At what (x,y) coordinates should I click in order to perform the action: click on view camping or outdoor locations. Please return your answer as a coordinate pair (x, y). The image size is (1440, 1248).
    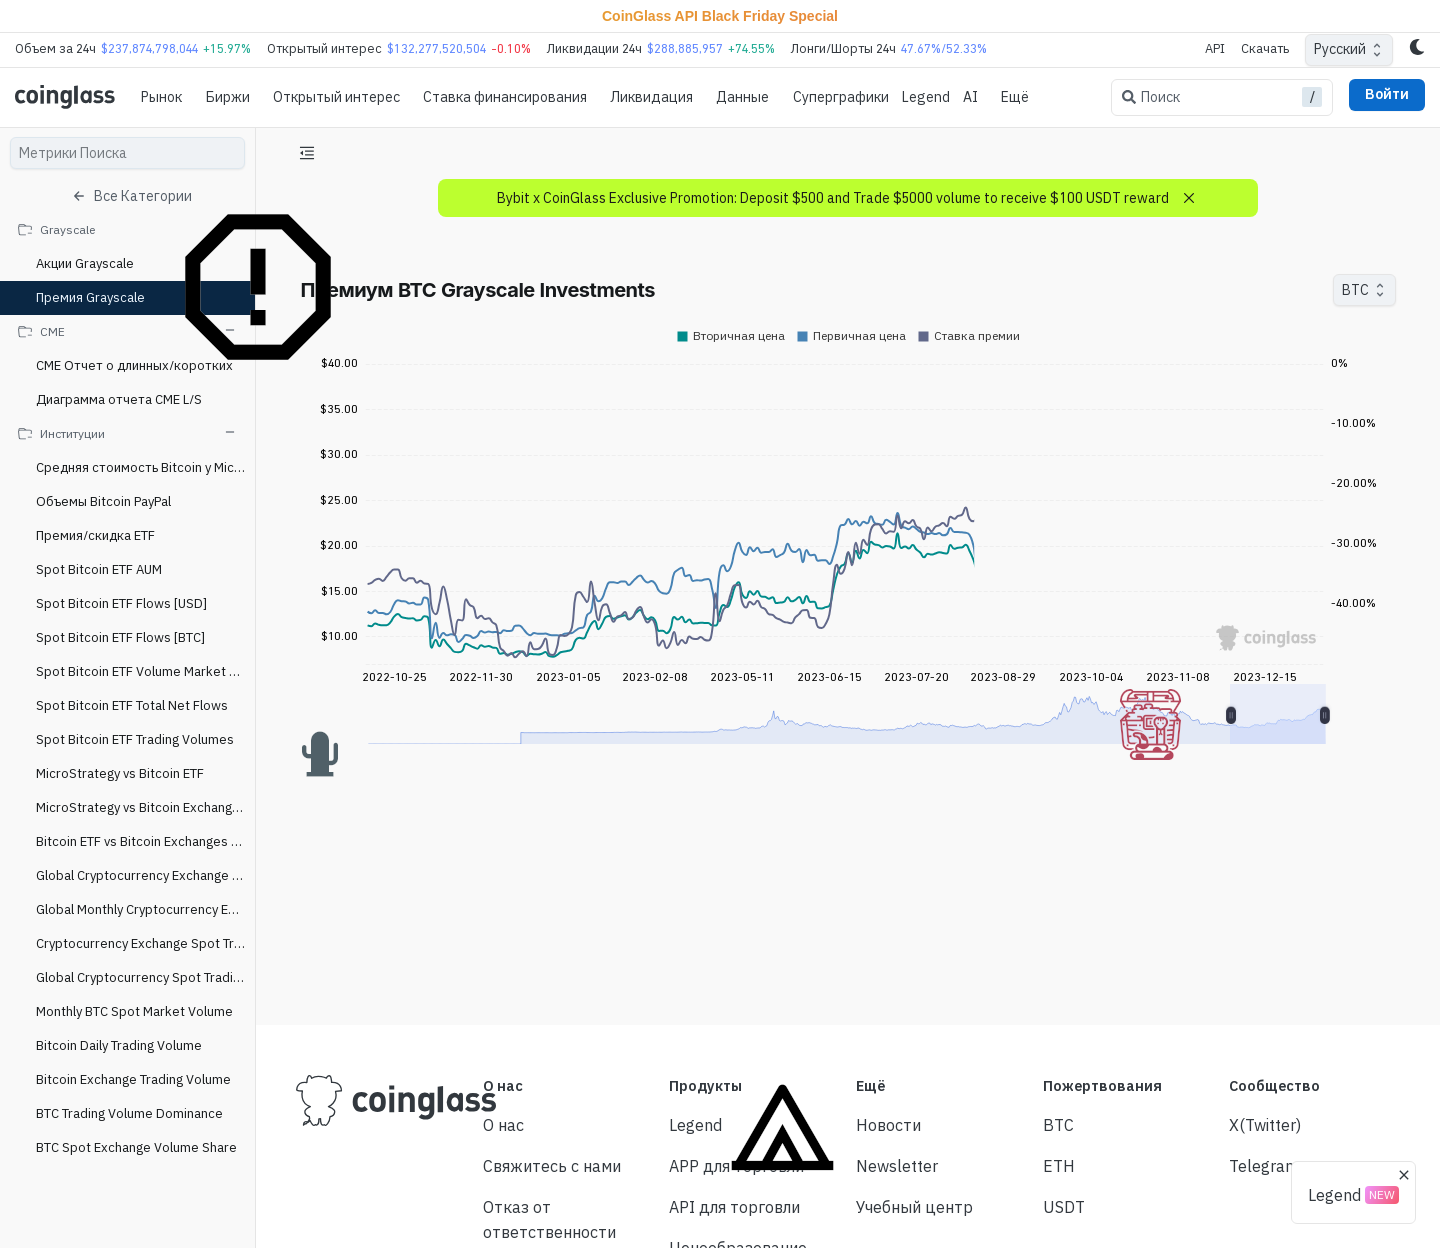
    Looking at the image, I should click on (782, 1128).